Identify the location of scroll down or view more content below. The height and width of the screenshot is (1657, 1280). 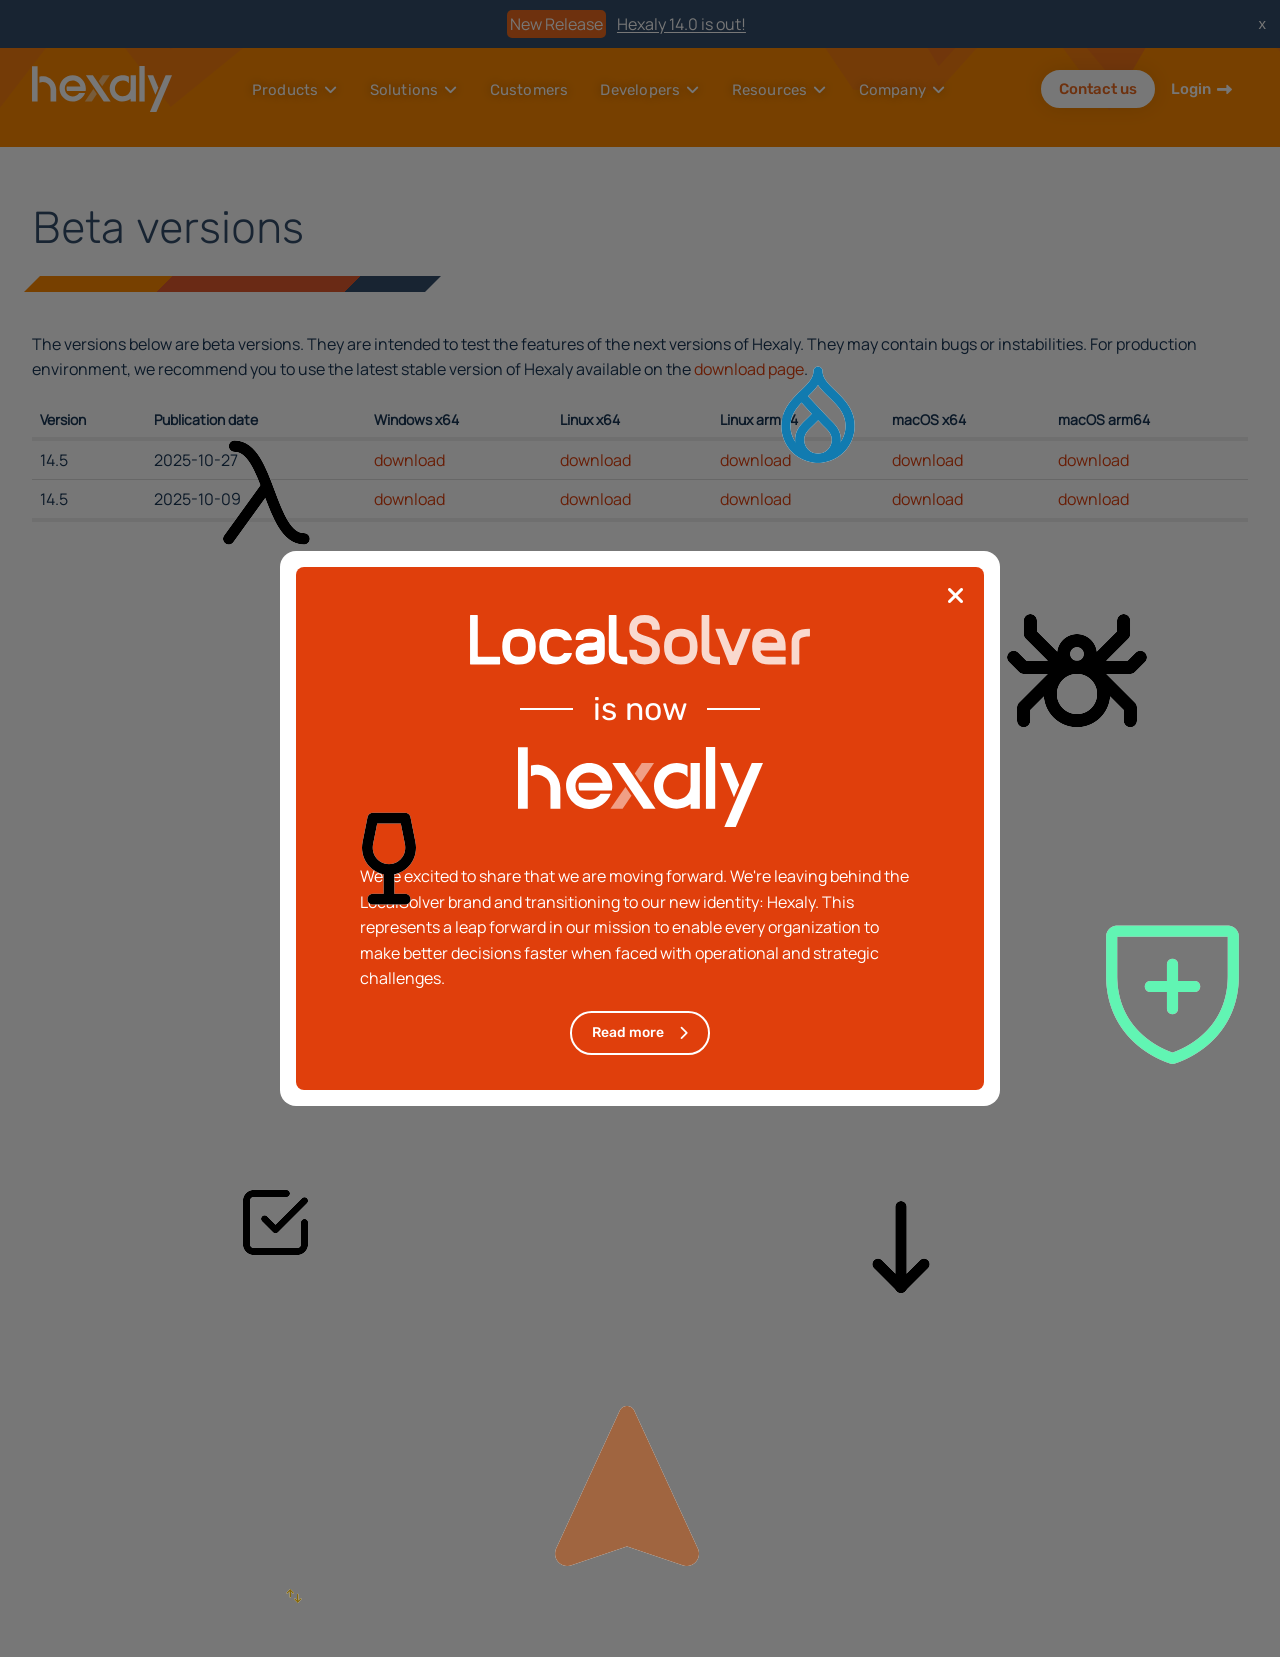
(901, 1247).